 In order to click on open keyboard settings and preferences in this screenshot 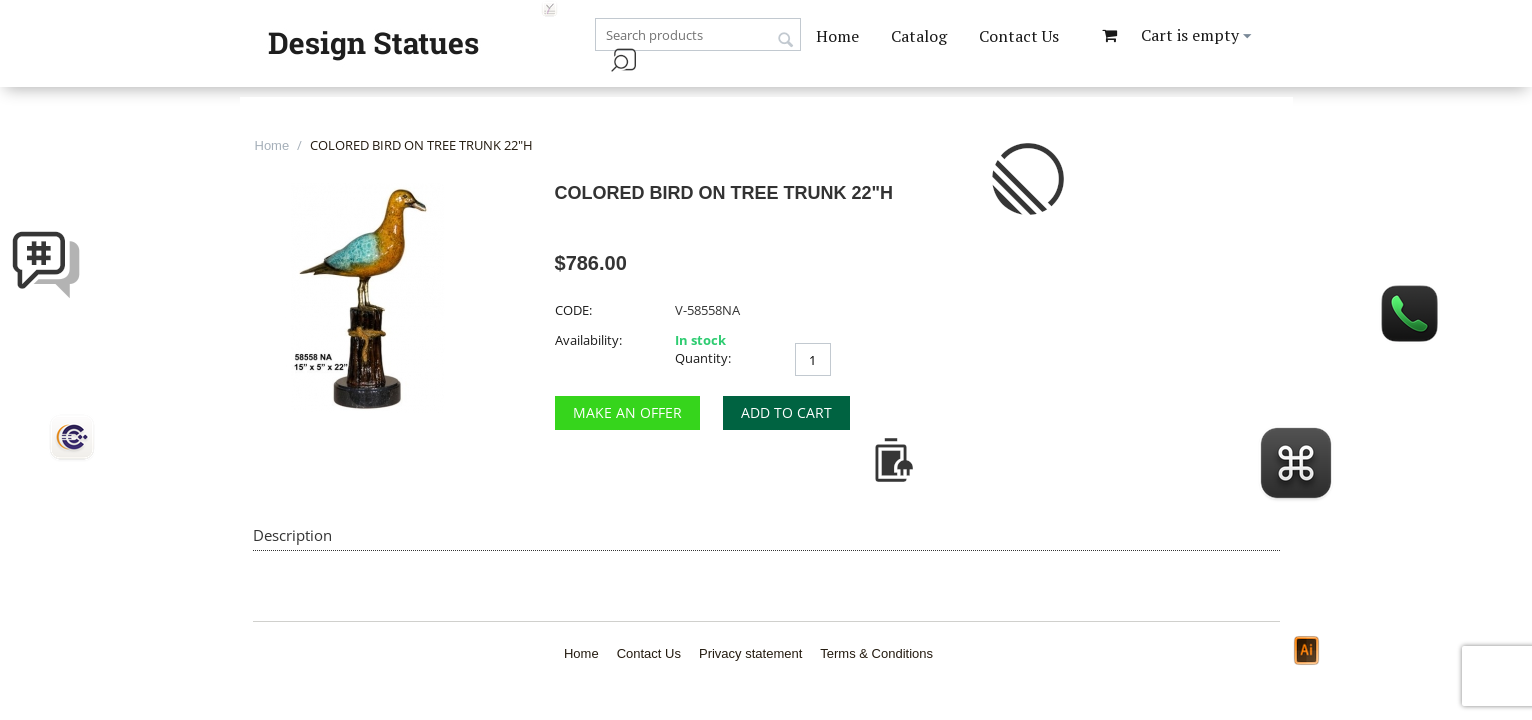, I will do `click(1296, 463)`.